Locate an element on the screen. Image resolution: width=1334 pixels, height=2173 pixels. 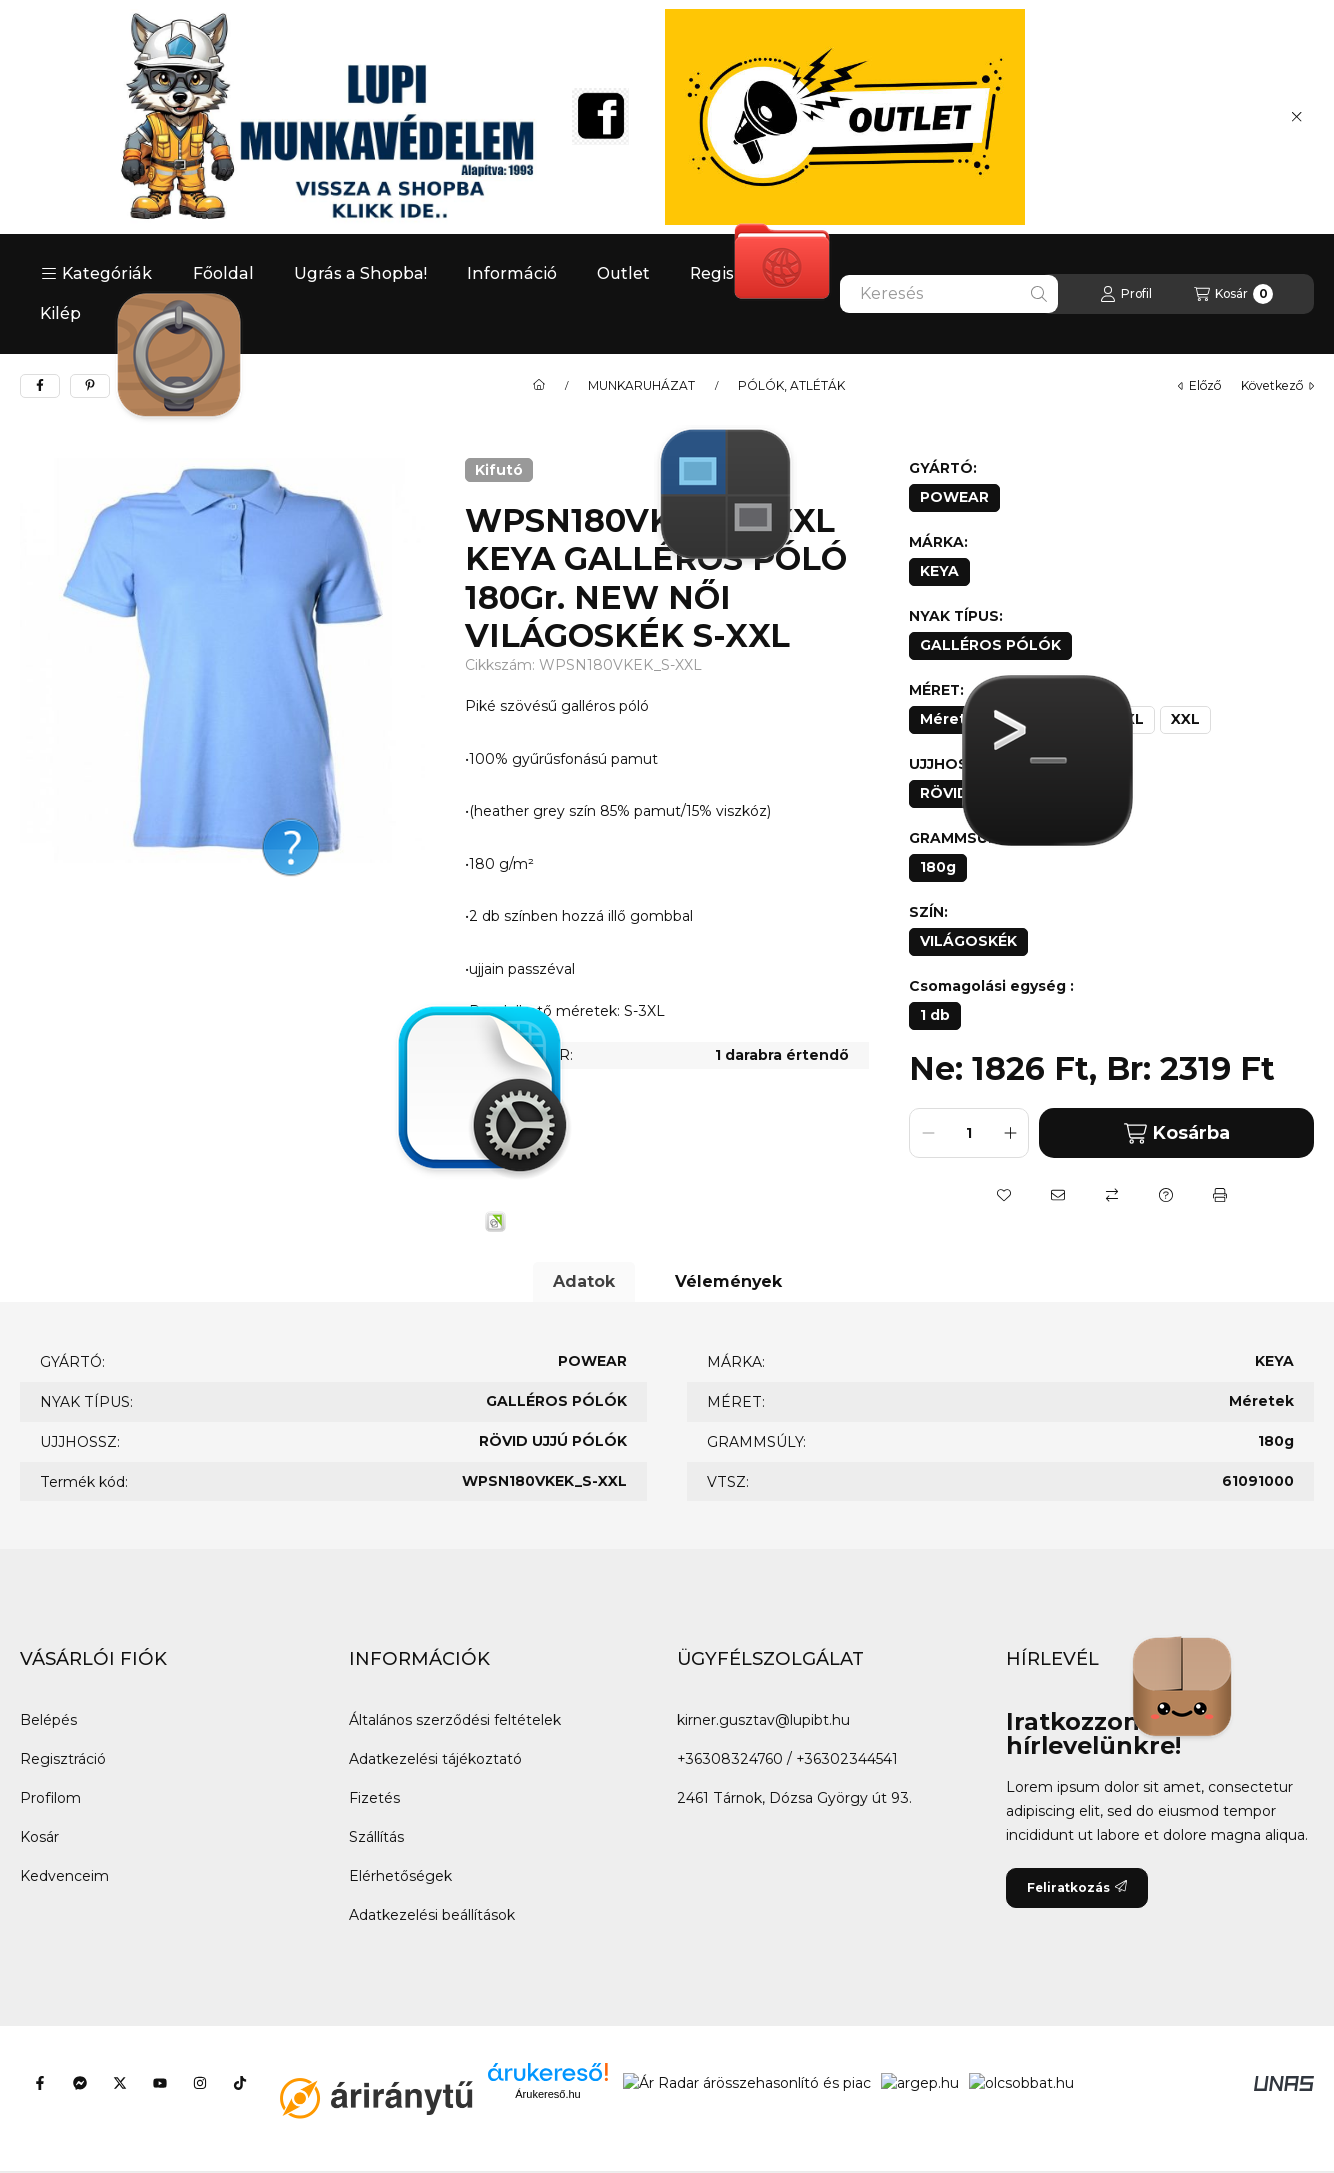
open boxbuddy container management app is located at coordinates (1182, 1687).